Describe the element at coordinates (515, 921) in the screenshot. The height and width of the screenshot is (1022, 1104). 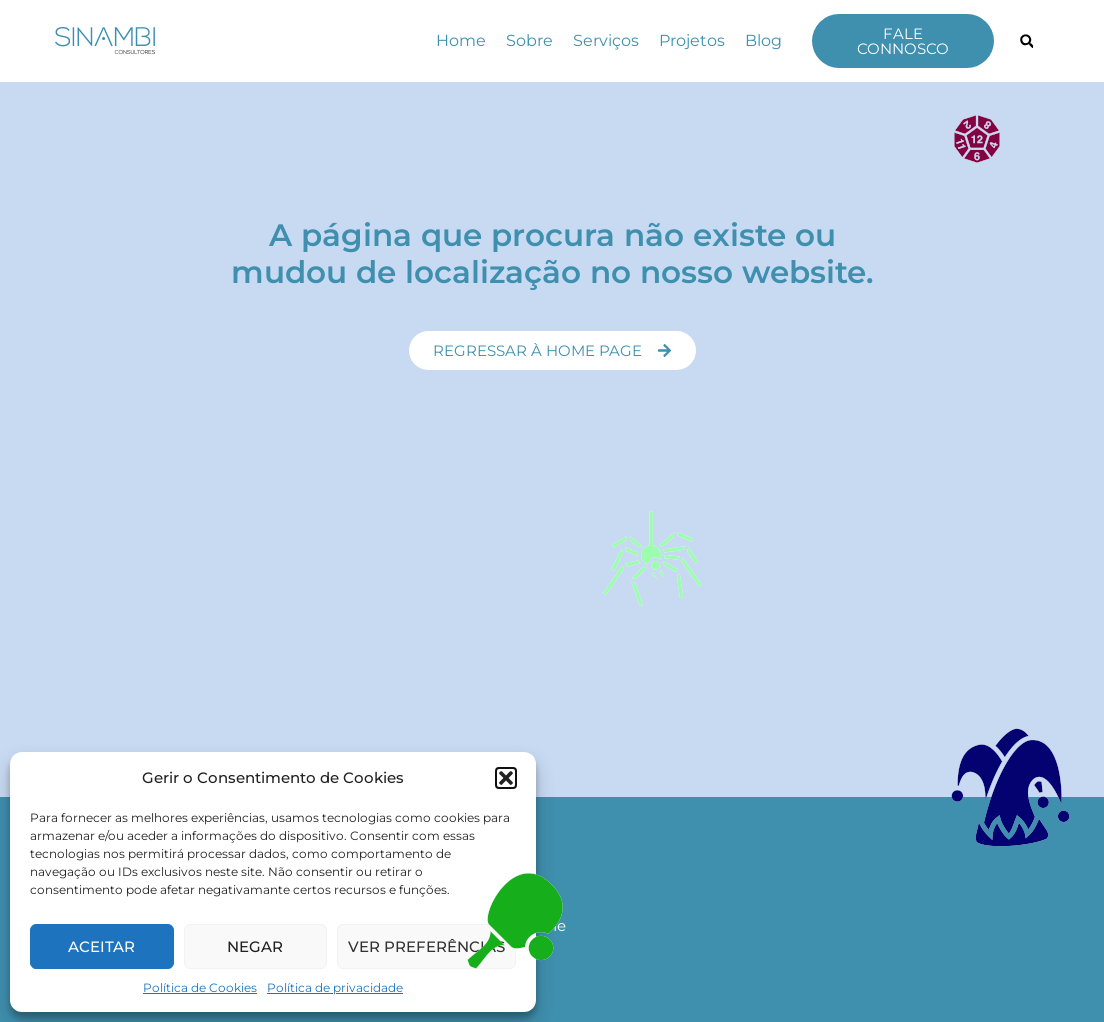
I see `access table tennis or ping pong game` at that location.